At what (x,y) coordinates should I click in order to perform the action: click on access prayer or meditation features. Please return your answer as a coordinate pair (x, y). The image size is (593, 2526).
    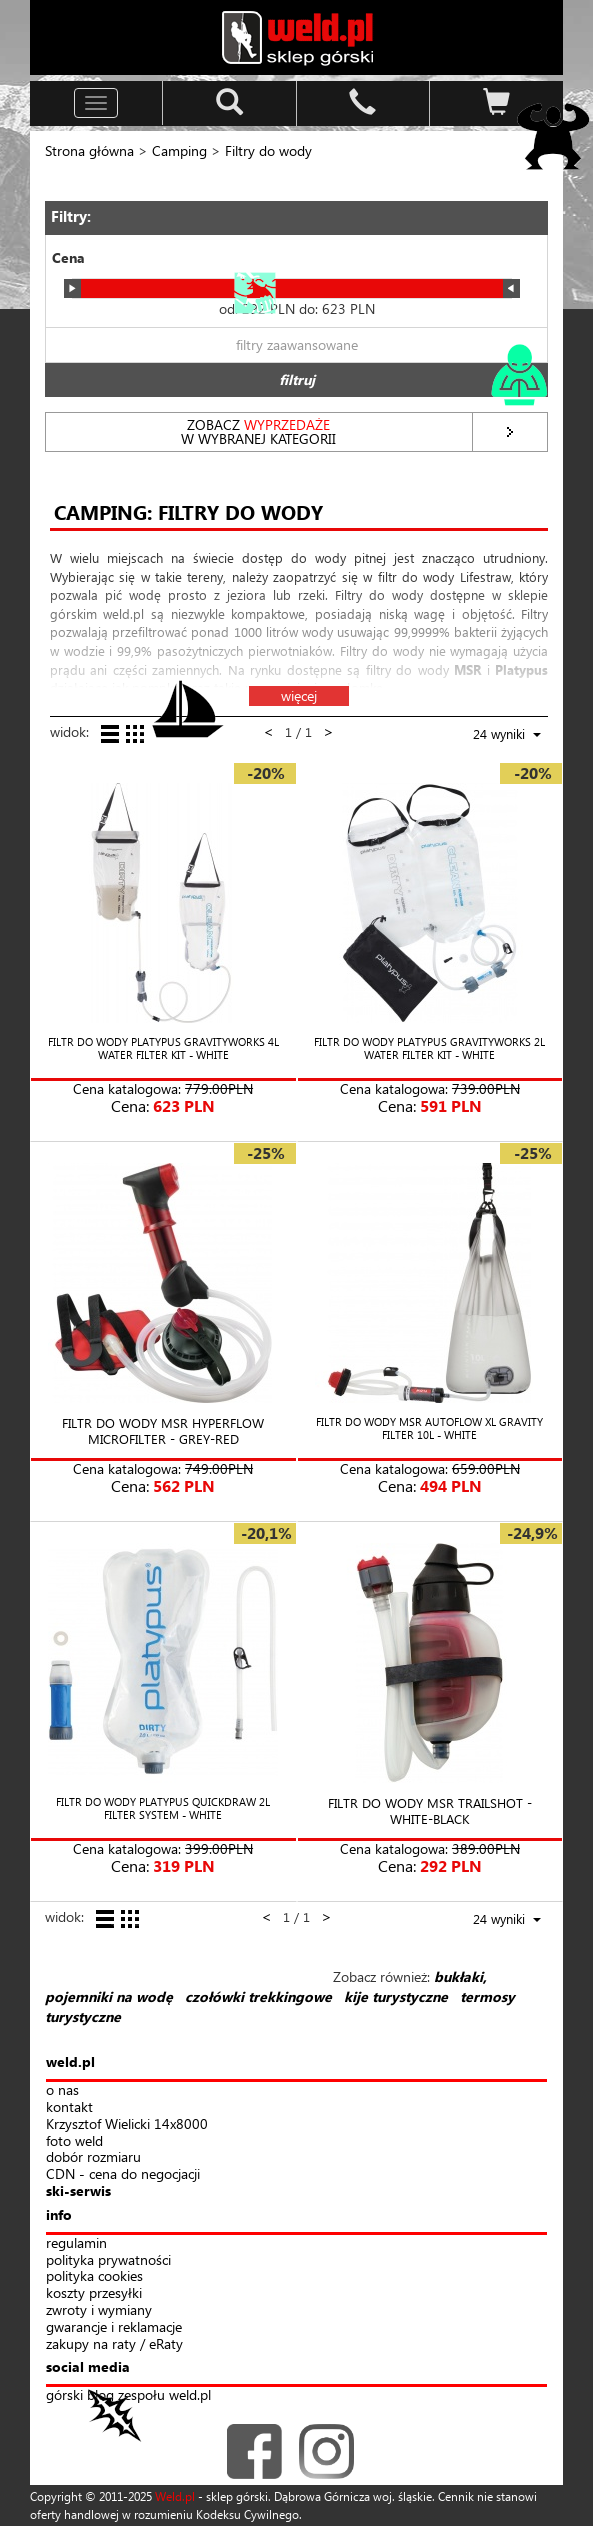
    Looking at the image, I should click on (519, 375).